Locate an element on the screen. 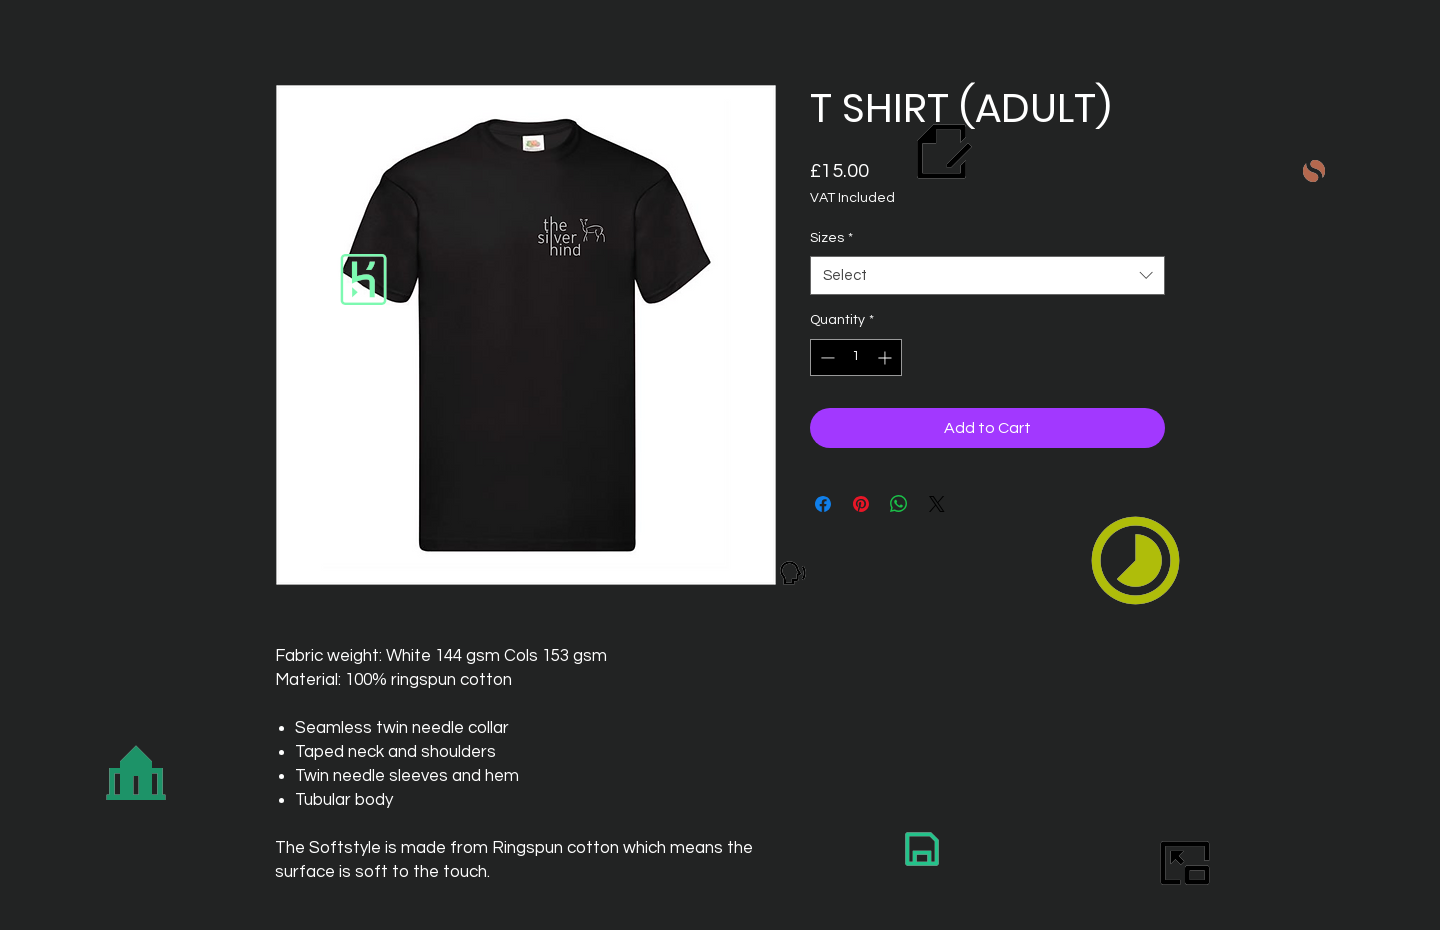 The image size is (1440, 930). save current file or document is located at coordinates (922, 849).